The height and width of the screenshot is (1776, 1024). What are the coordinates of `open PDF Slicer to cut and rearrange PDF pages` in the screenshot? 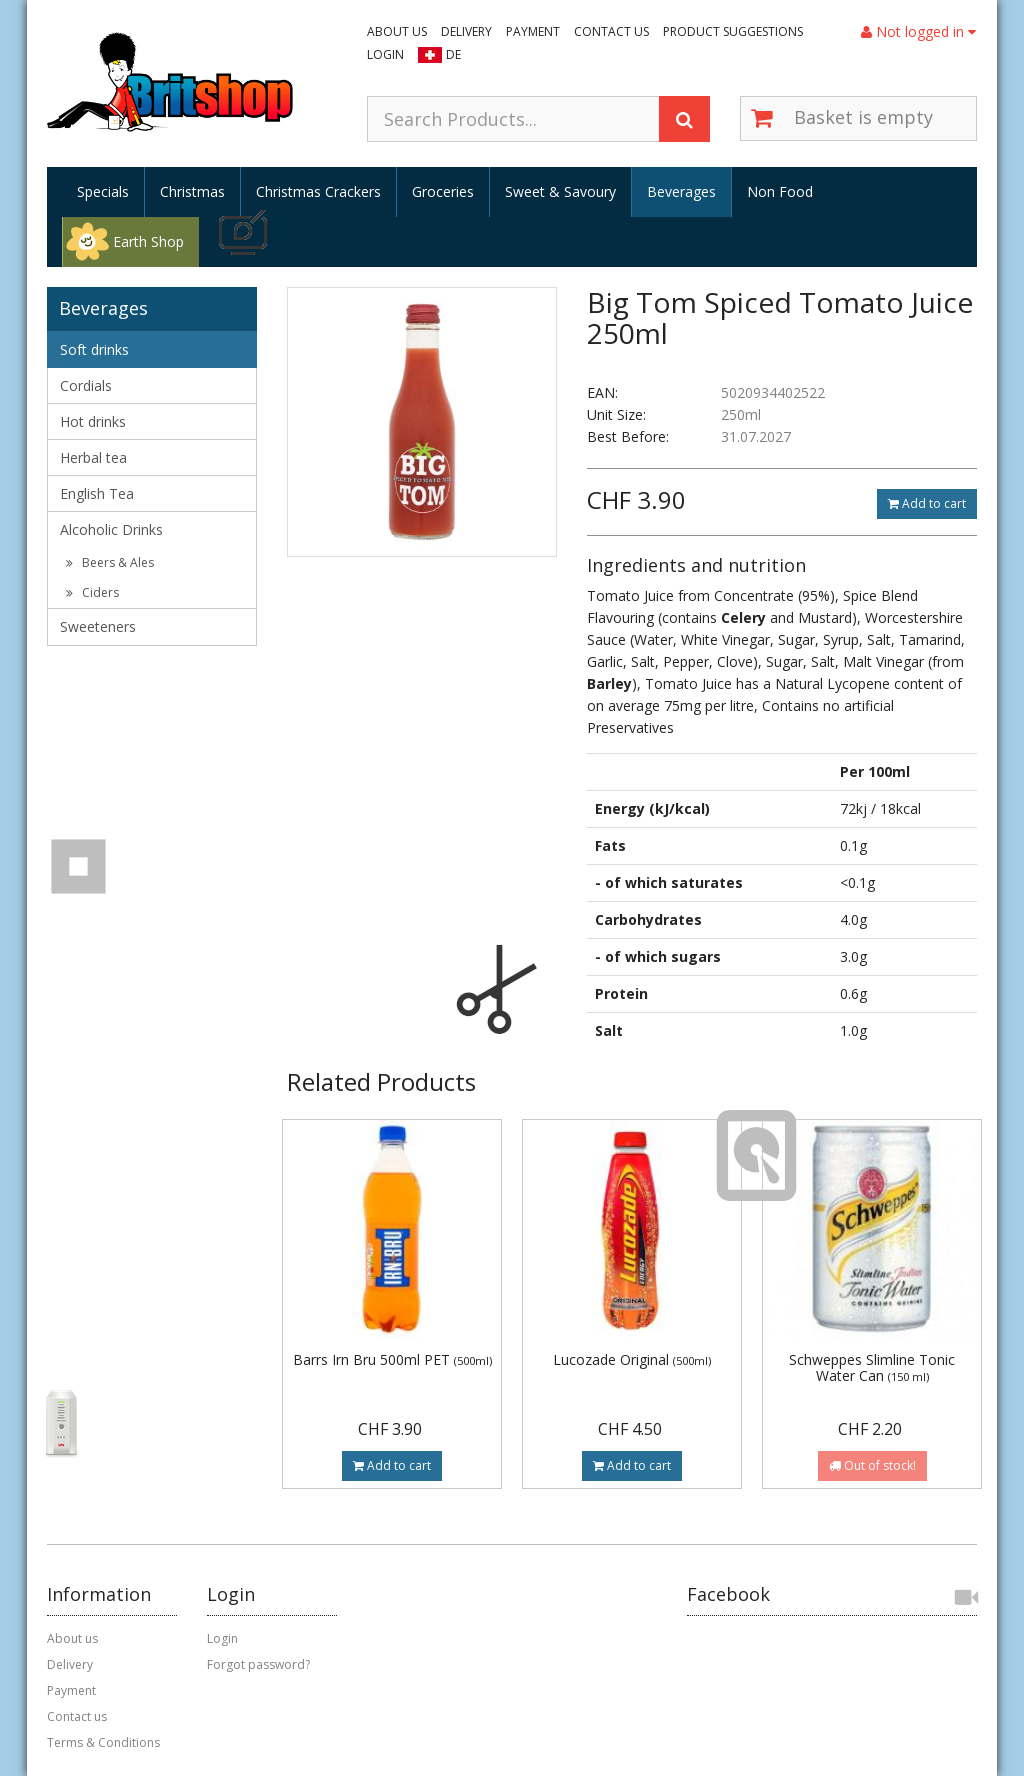 It's located at (496, 986).